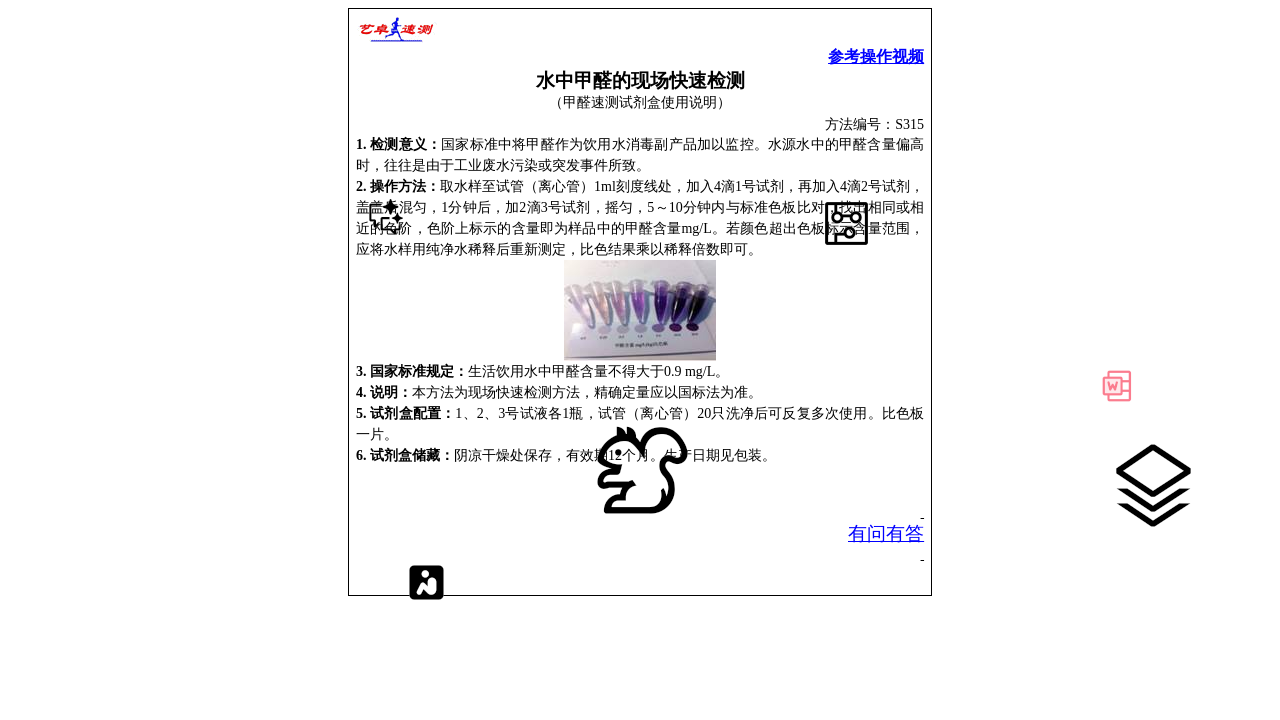 The height and width of the screenshot is (720, 1280). What do you see at coordinates (846, 223) in the screenshot?
I see `view circuit board or hardware-related files` at bounding box center [846, 223].